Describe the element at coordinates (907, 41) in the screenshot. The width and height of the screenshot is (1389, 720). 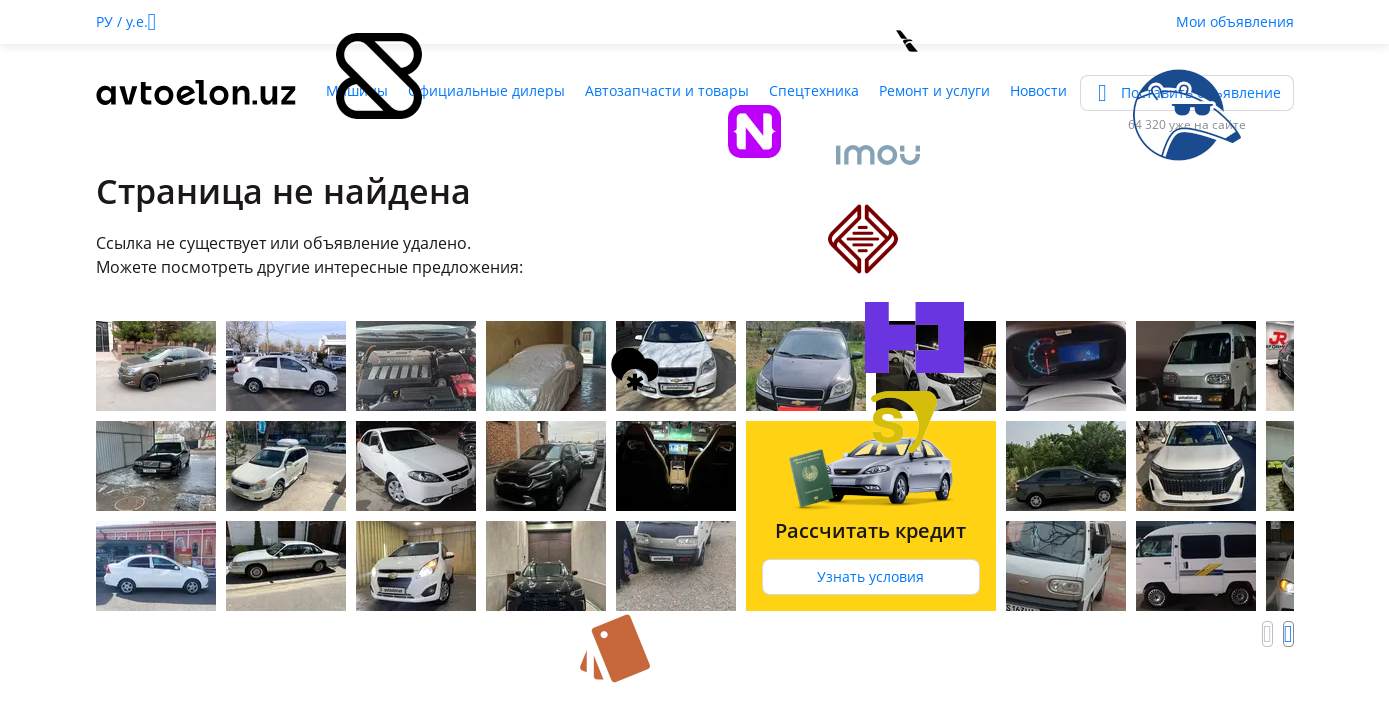
I see `open the American Airlines app` at that location.